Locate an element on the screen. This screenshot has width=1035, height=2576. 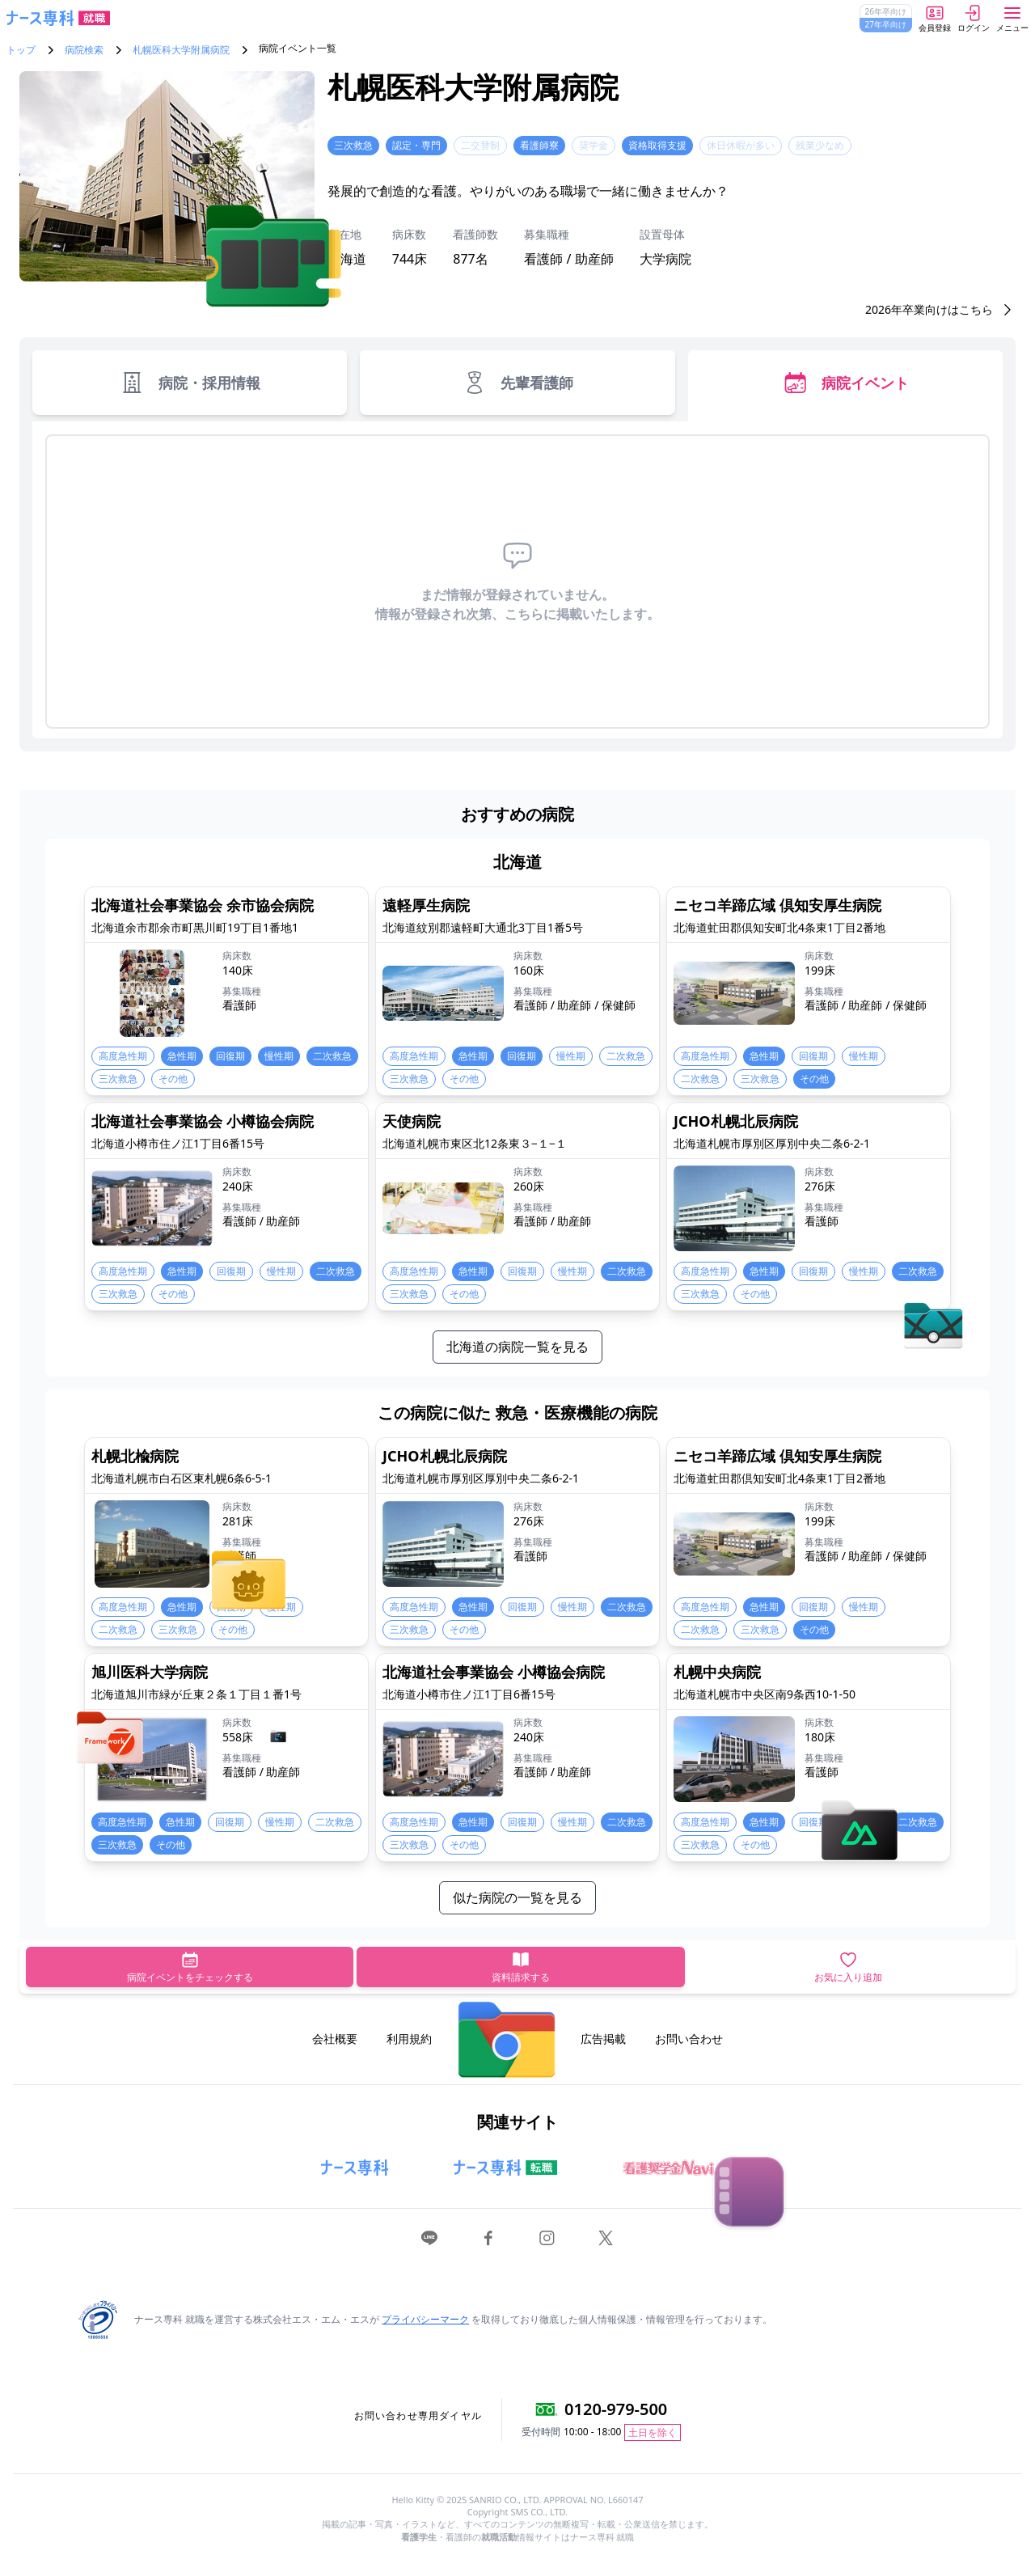
open nuxt.js project folder is located at coordinates (859, 1832).